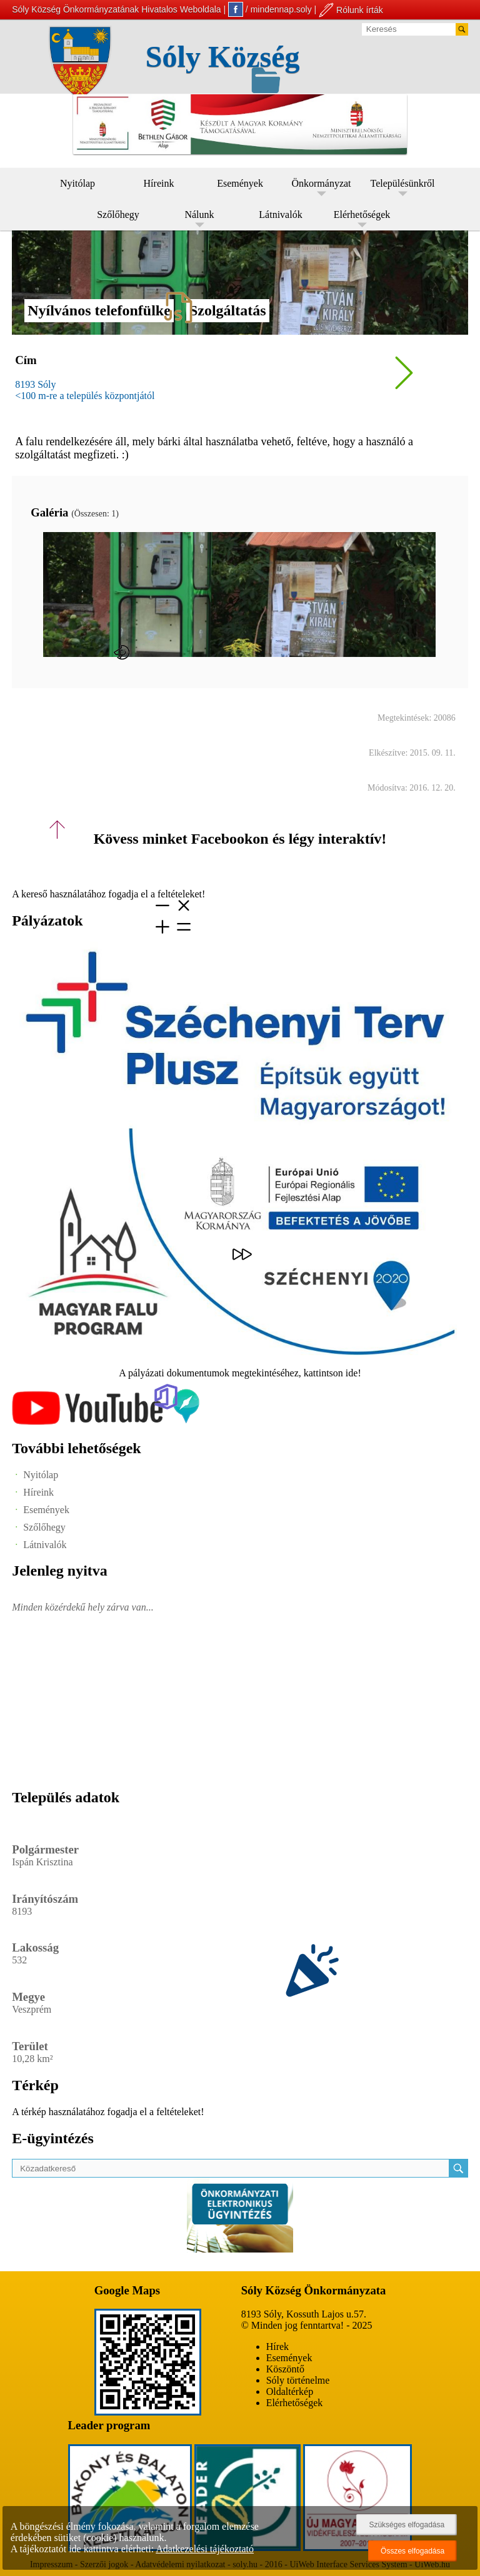 This screenshot has width=480, height=2576. Describe the element at coordinates (166, 1396) in the screenshot. I see `open Microsoft Office suite` at that location.